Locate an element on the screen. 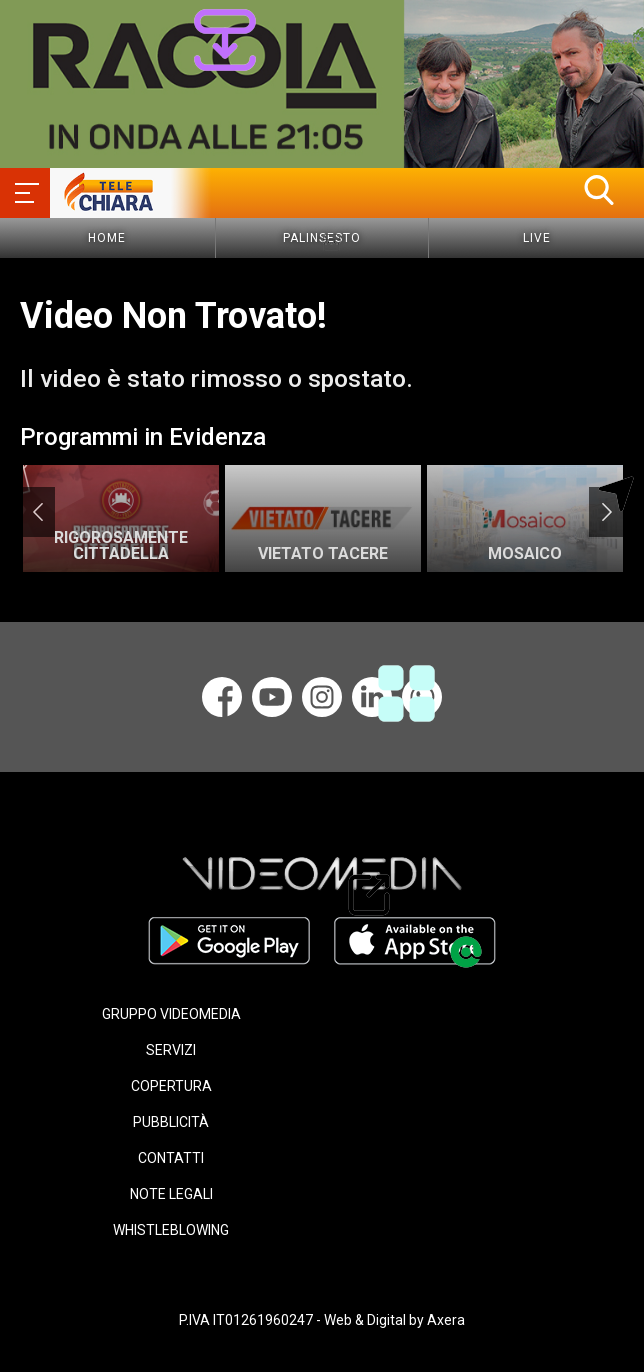 The width and height of the screenshot is (644, 1372). open link in a new tab or window is located at coordinates (369, 895).